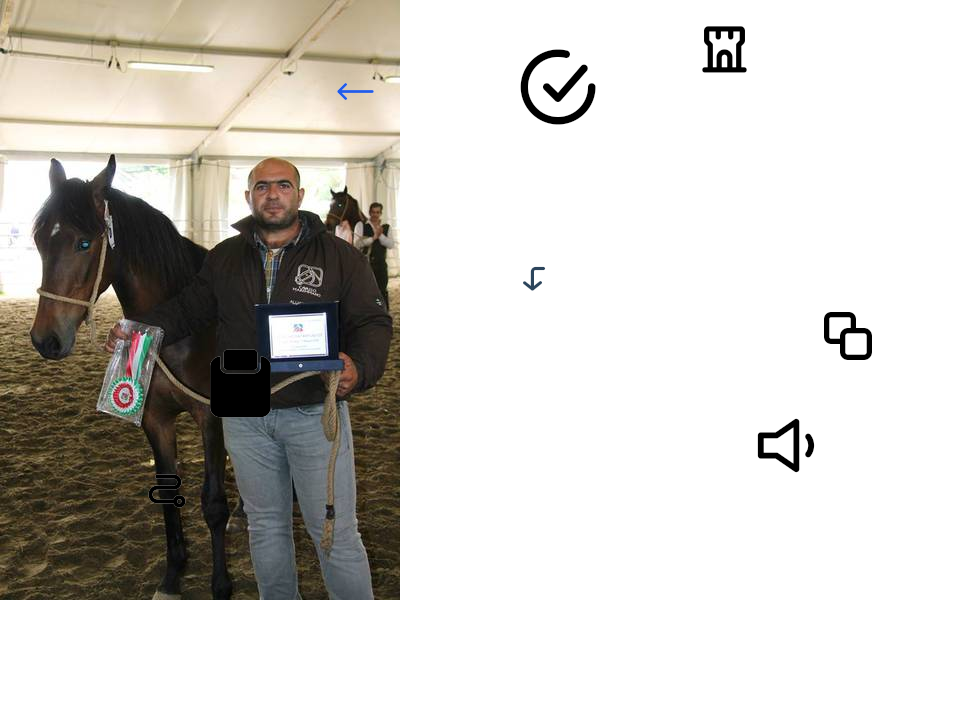  I want to click on view or edit a route path, so click(167, 489).